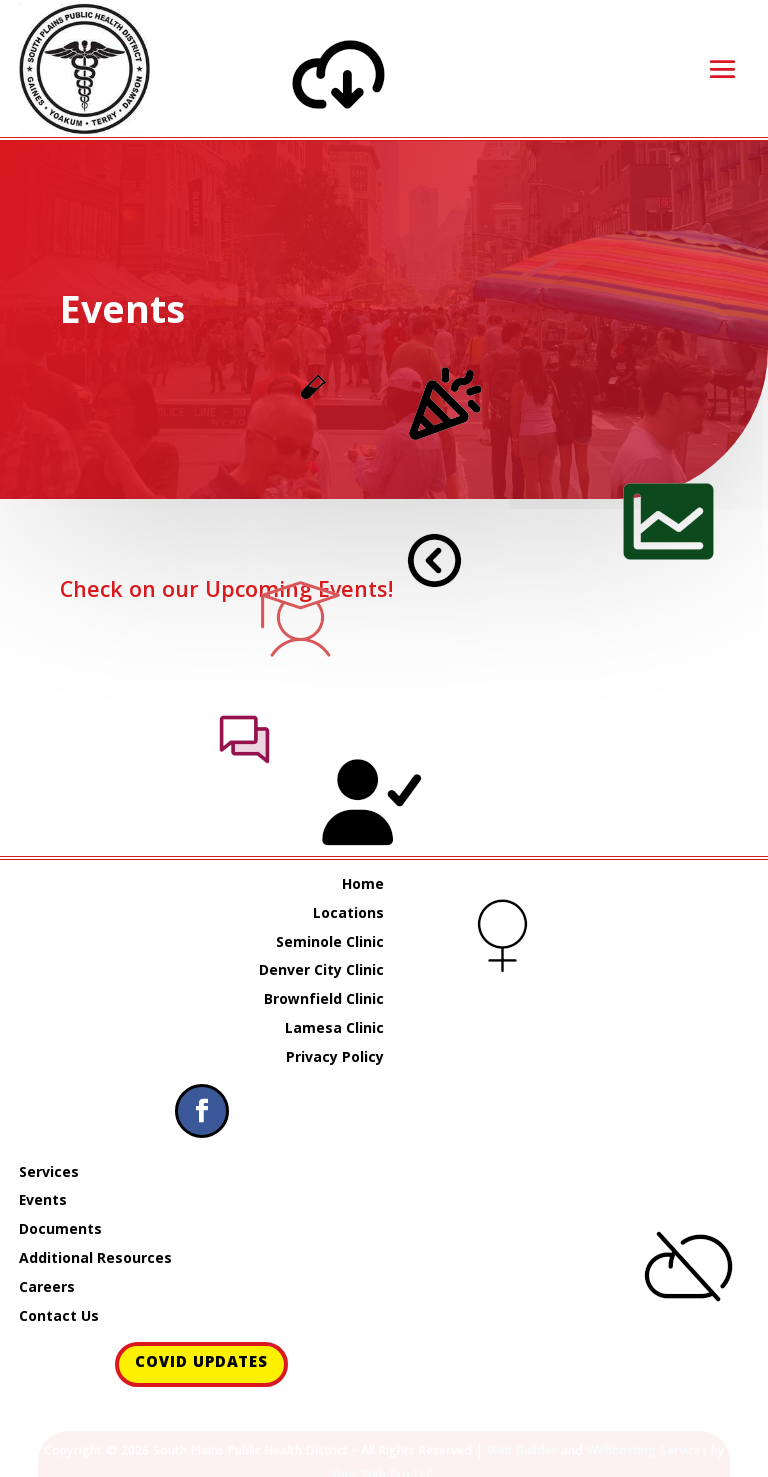 The height and width of the screenshot is (1477, 768). I want to click on view analytics or performance data, so click(668, 521).